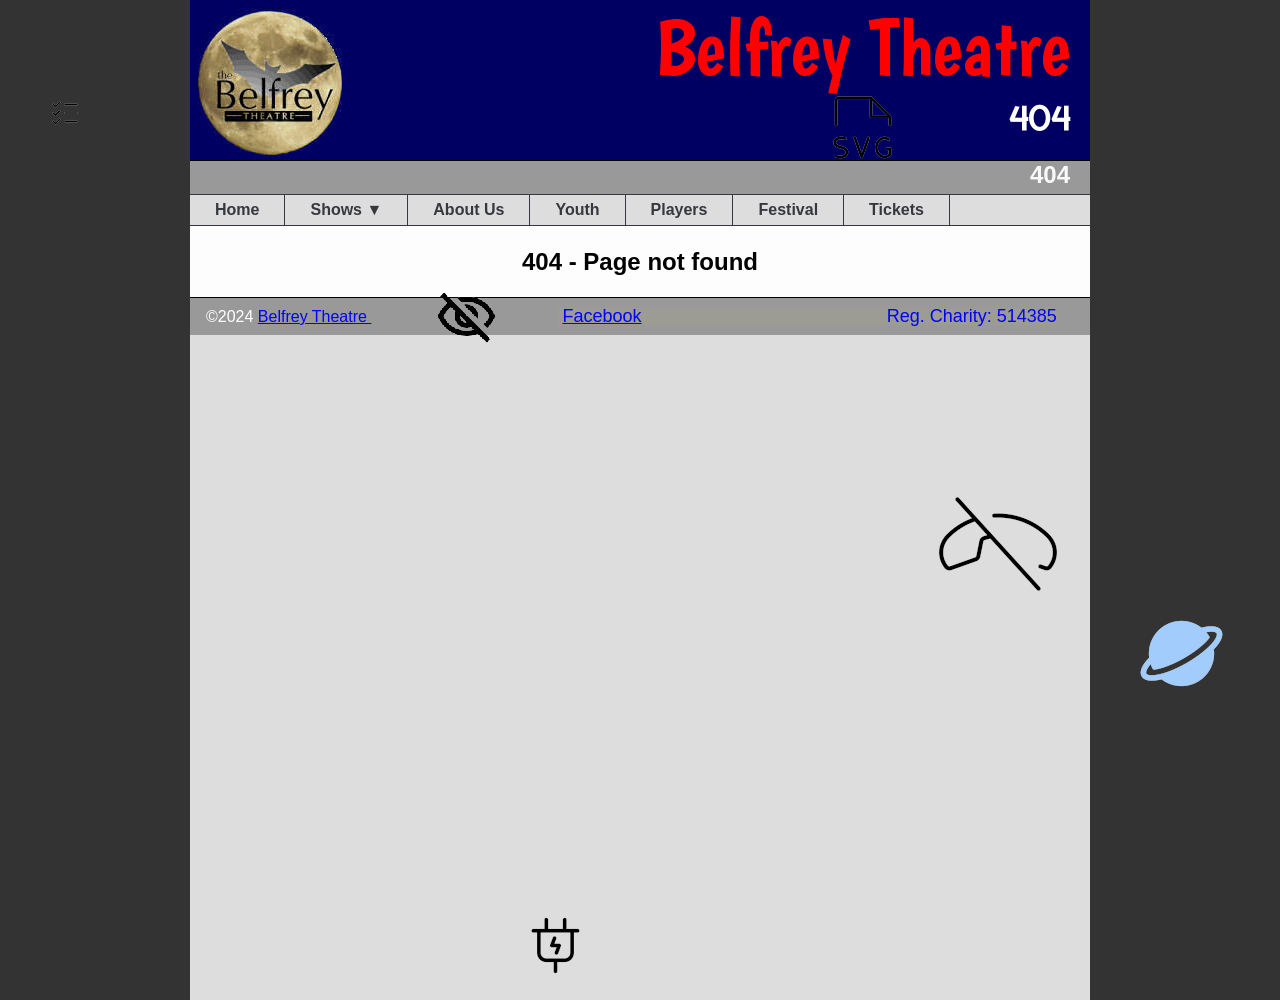 The image size is (1280, 1000). What do you see at coordinates (1181, 653) in the screenshot?
I see `explore global or worldwide content` at bounding box center [1181, 653].